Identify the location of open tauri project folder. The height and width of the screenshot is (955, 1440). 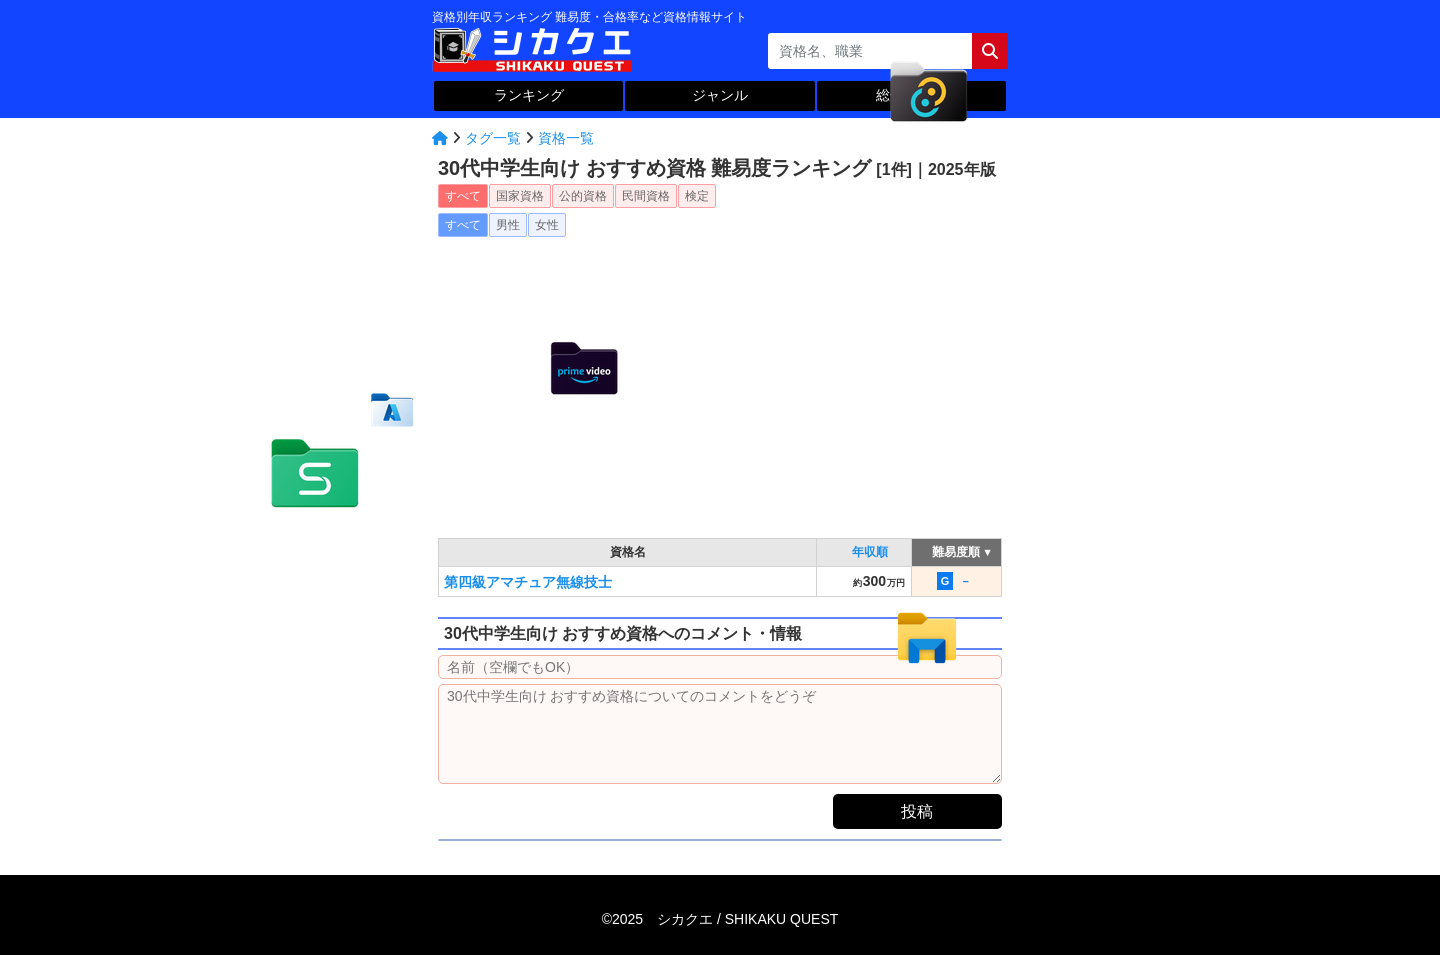
(928, 93).